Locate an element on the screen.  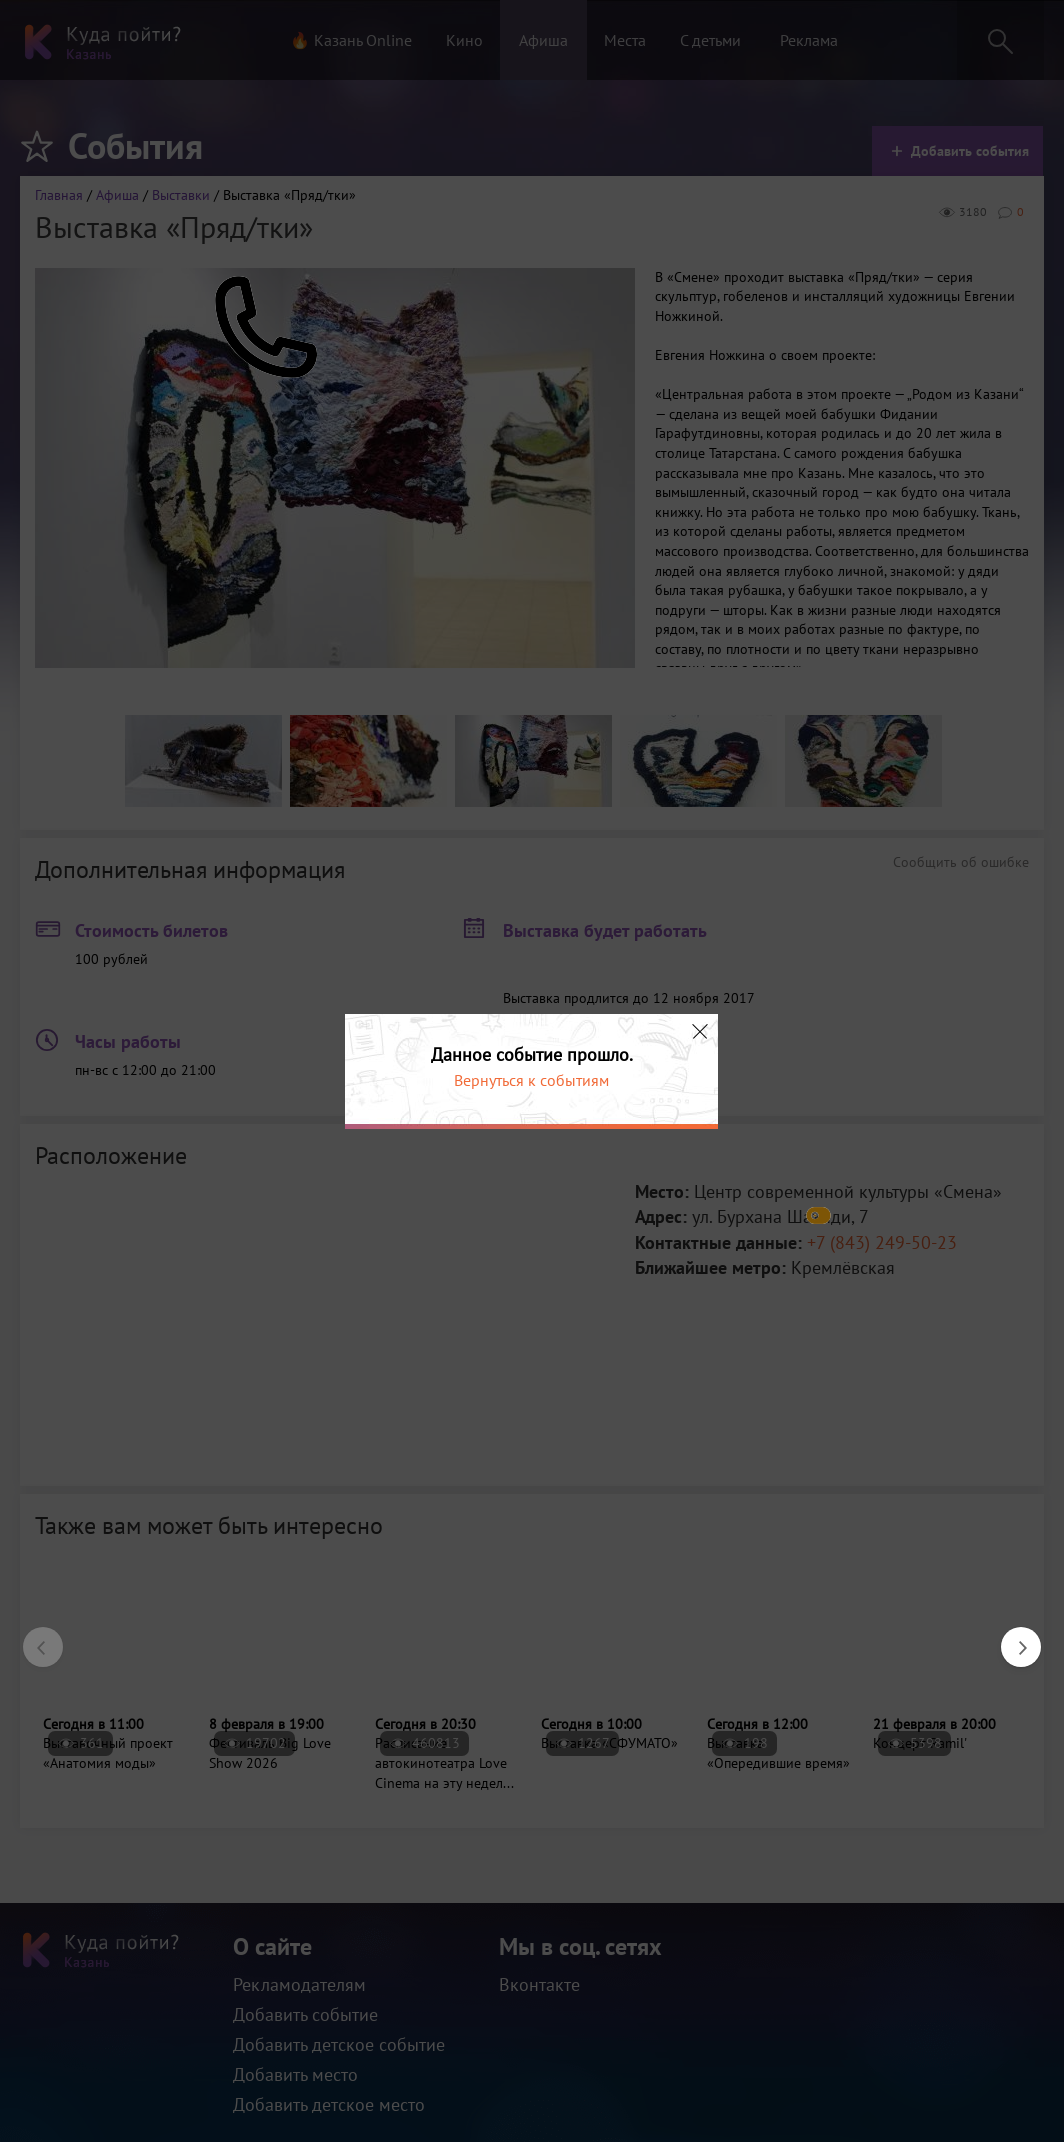
make a phone call is located at coordinates (266, 327).